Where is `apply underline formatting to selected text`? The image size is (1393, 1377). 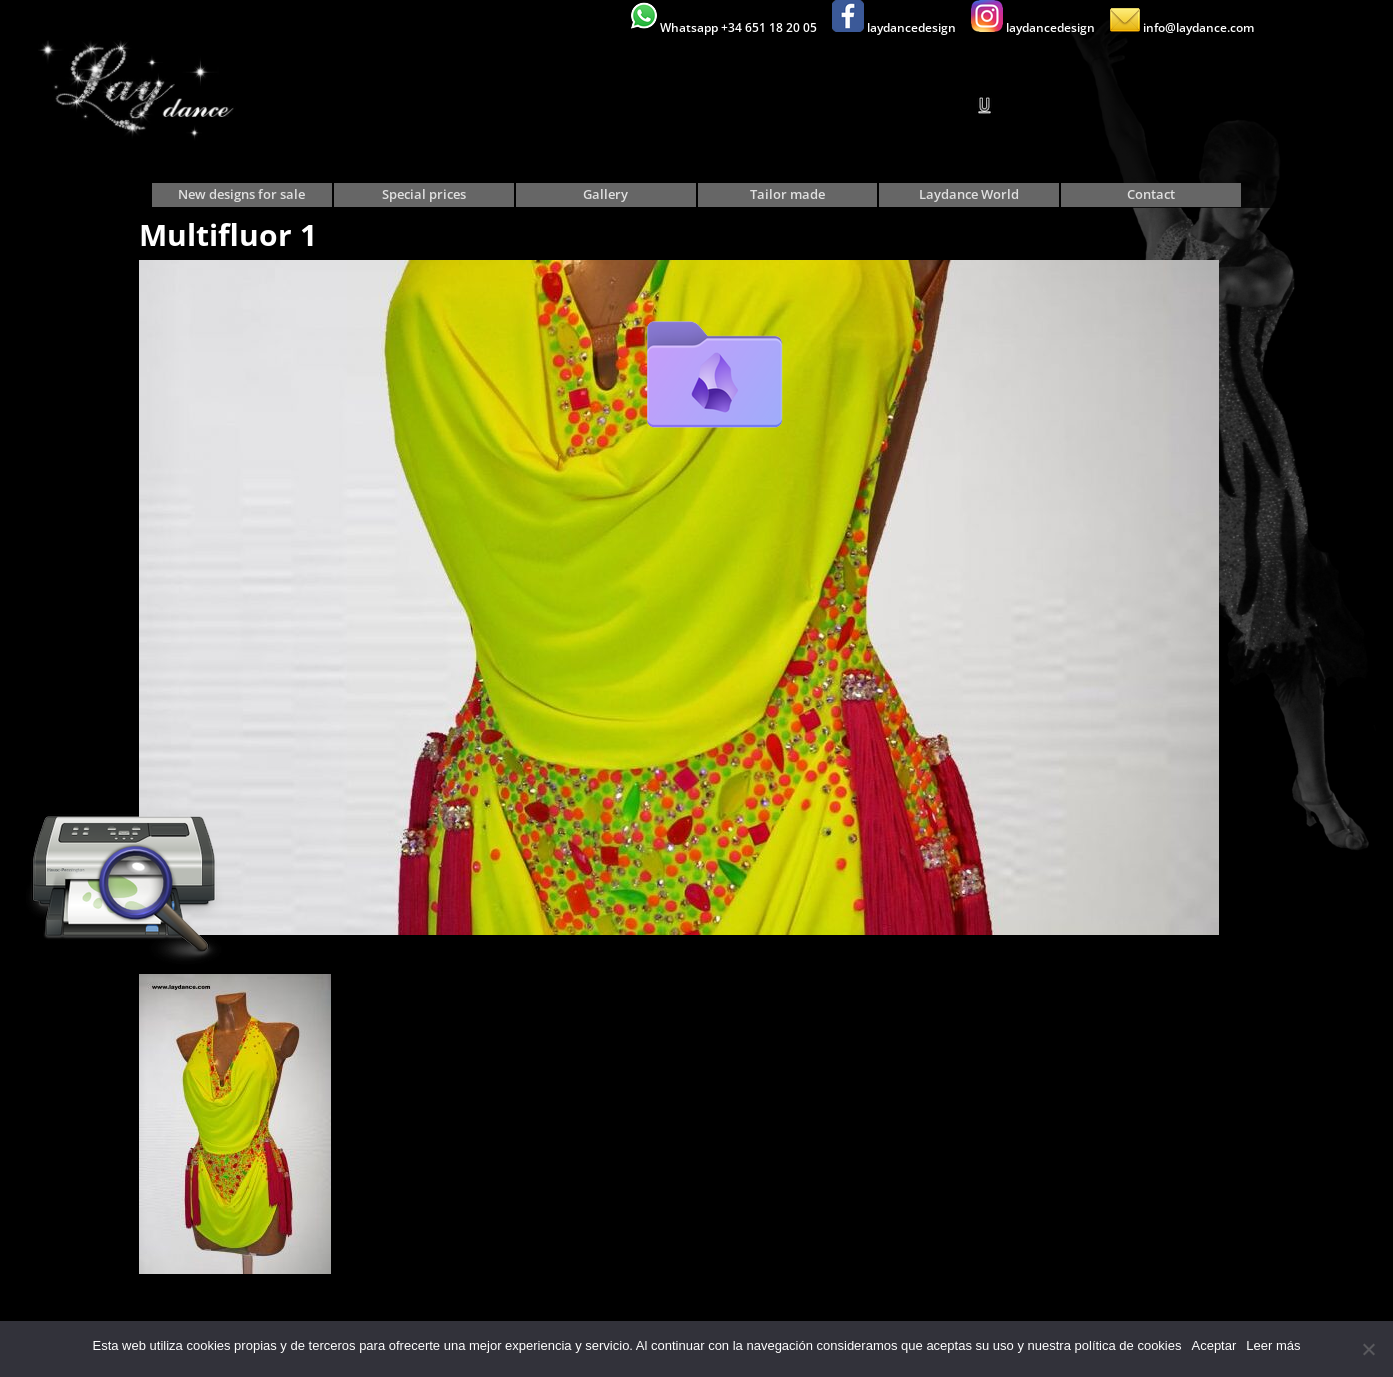
apply underline formatting to selected text is located at coordinates (984, 105).